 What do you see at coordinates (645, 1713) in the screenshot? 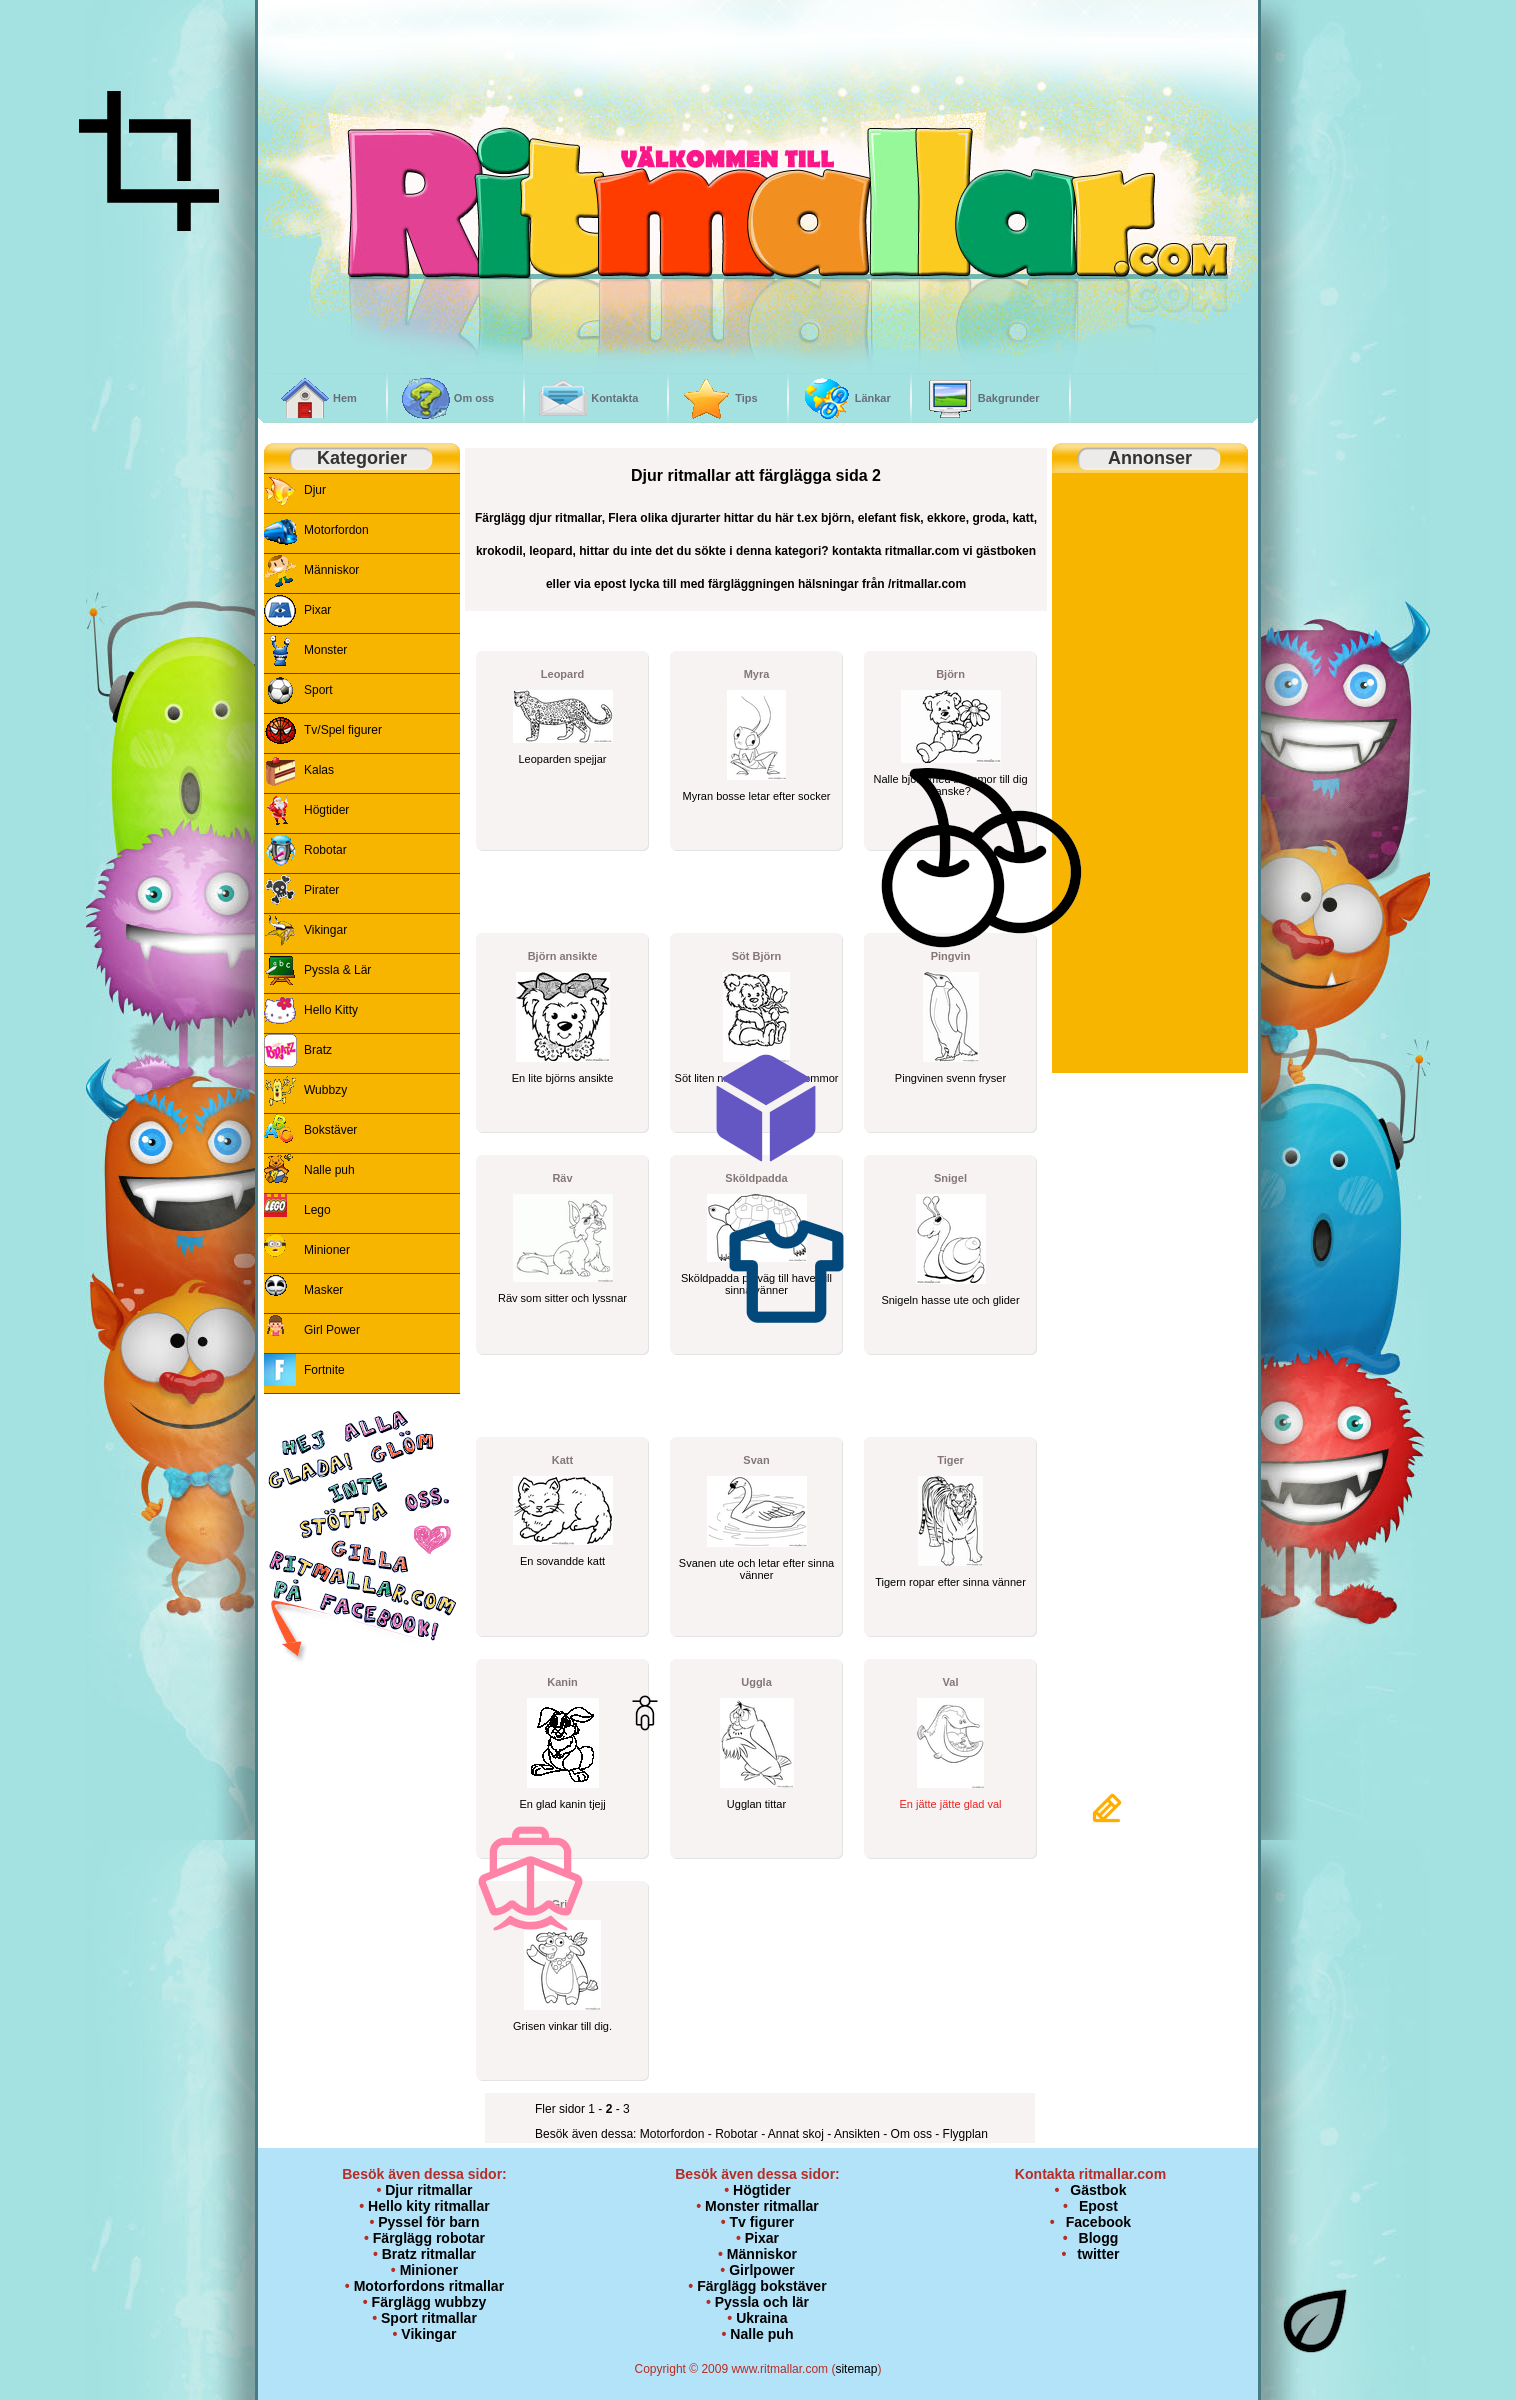
I see `select moped or scooter as transportation mode` at bounding box center [645, 1713].